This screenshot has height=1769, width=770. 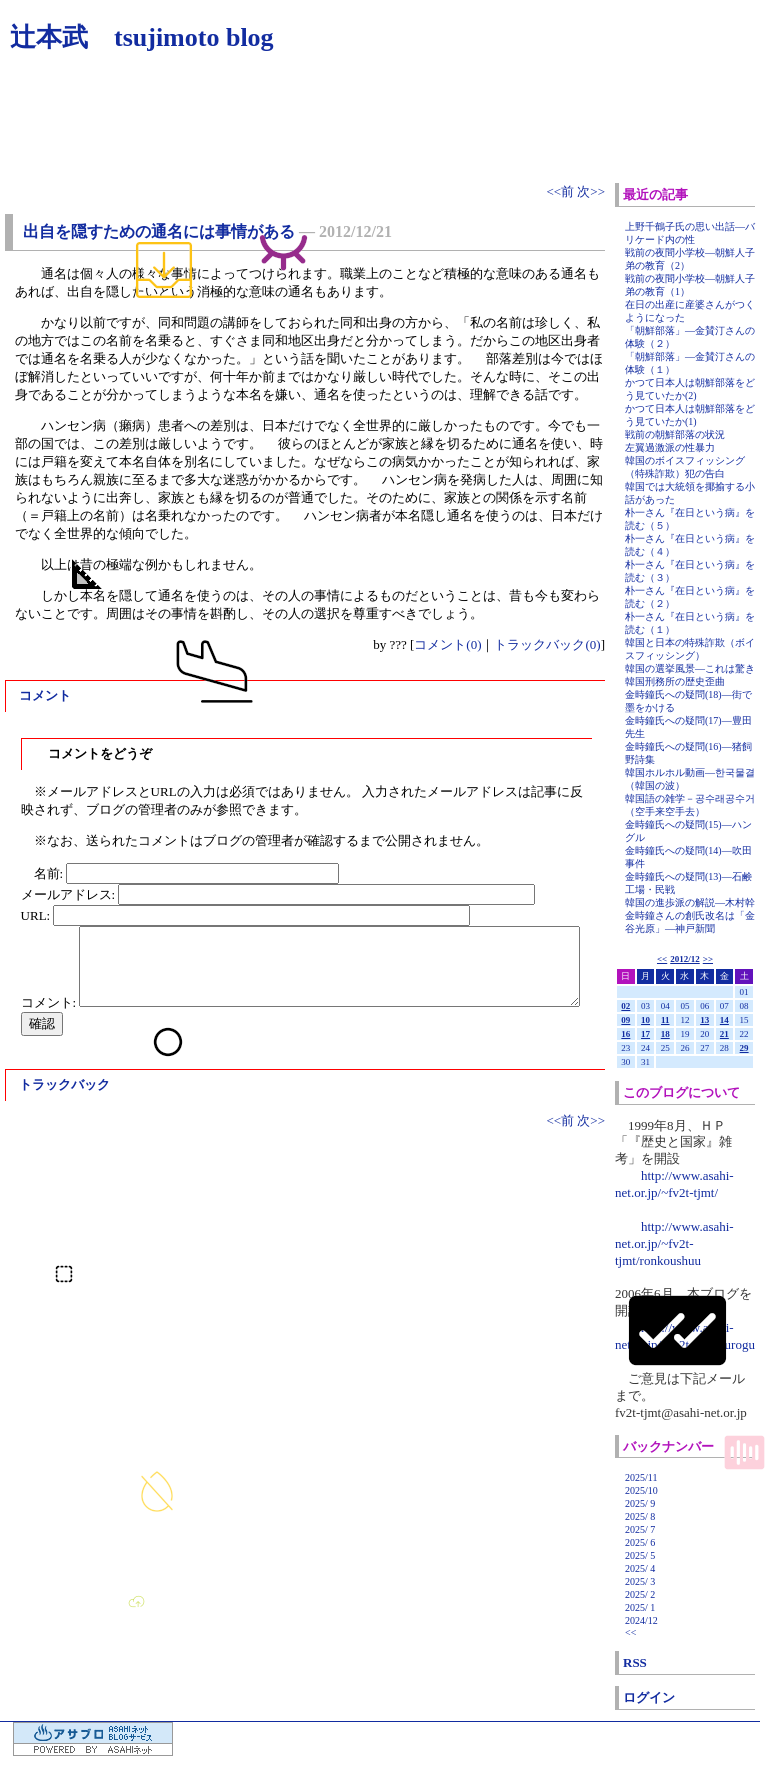 I want to click on download file to inbox or tray, so click(x=164, y=270).